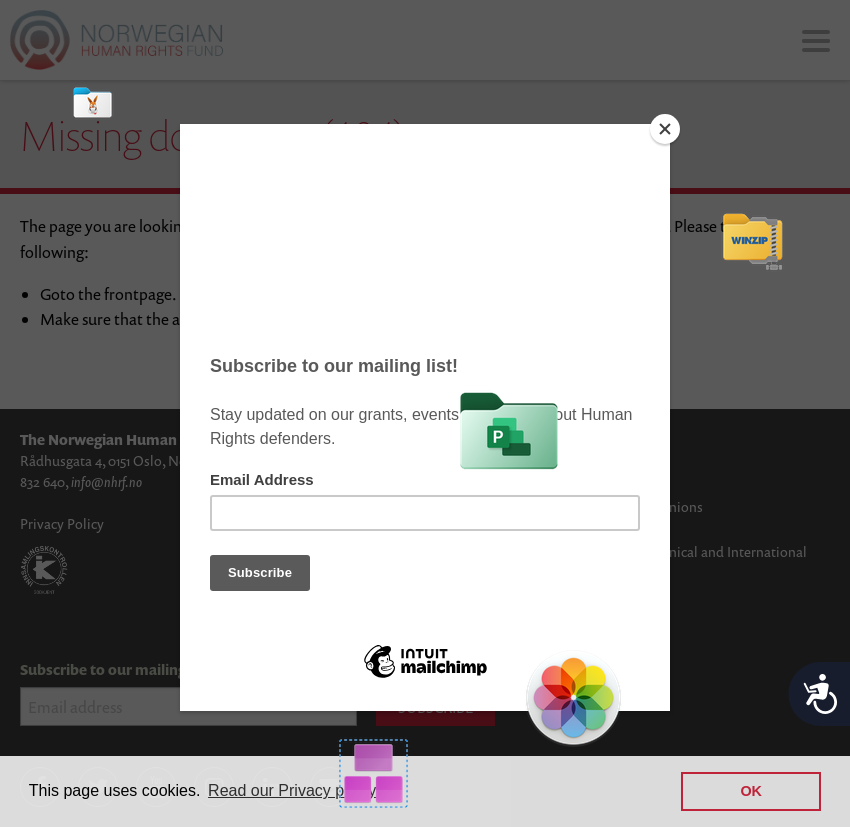 Image resolution: width=850 pixels, height=827 pixels. I want to click on open eMule downloads folder, so click(92, 103).